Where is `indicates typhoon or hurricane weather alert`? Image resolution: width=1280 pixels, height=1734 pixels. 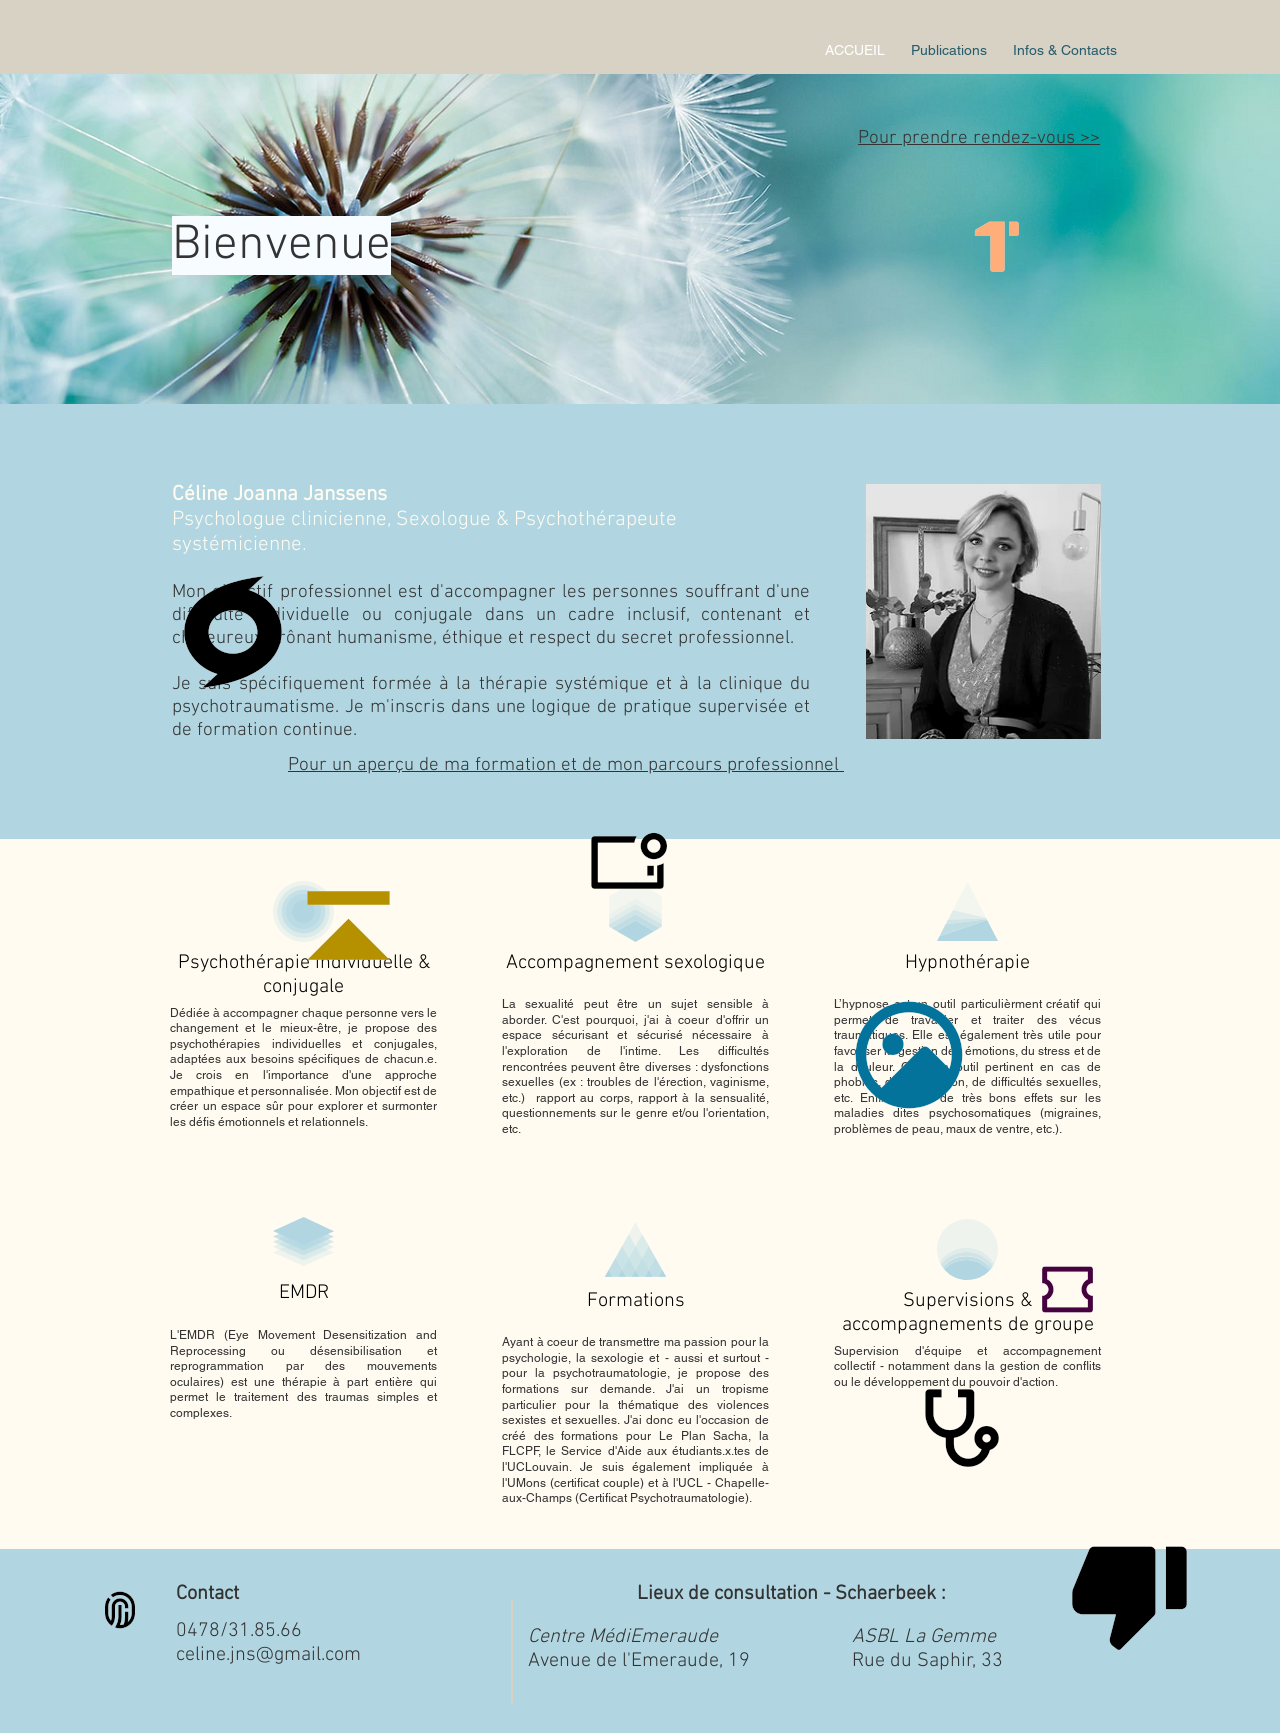
indicates typhoon or hurricane weather alert is located at coordinates (233, 632).